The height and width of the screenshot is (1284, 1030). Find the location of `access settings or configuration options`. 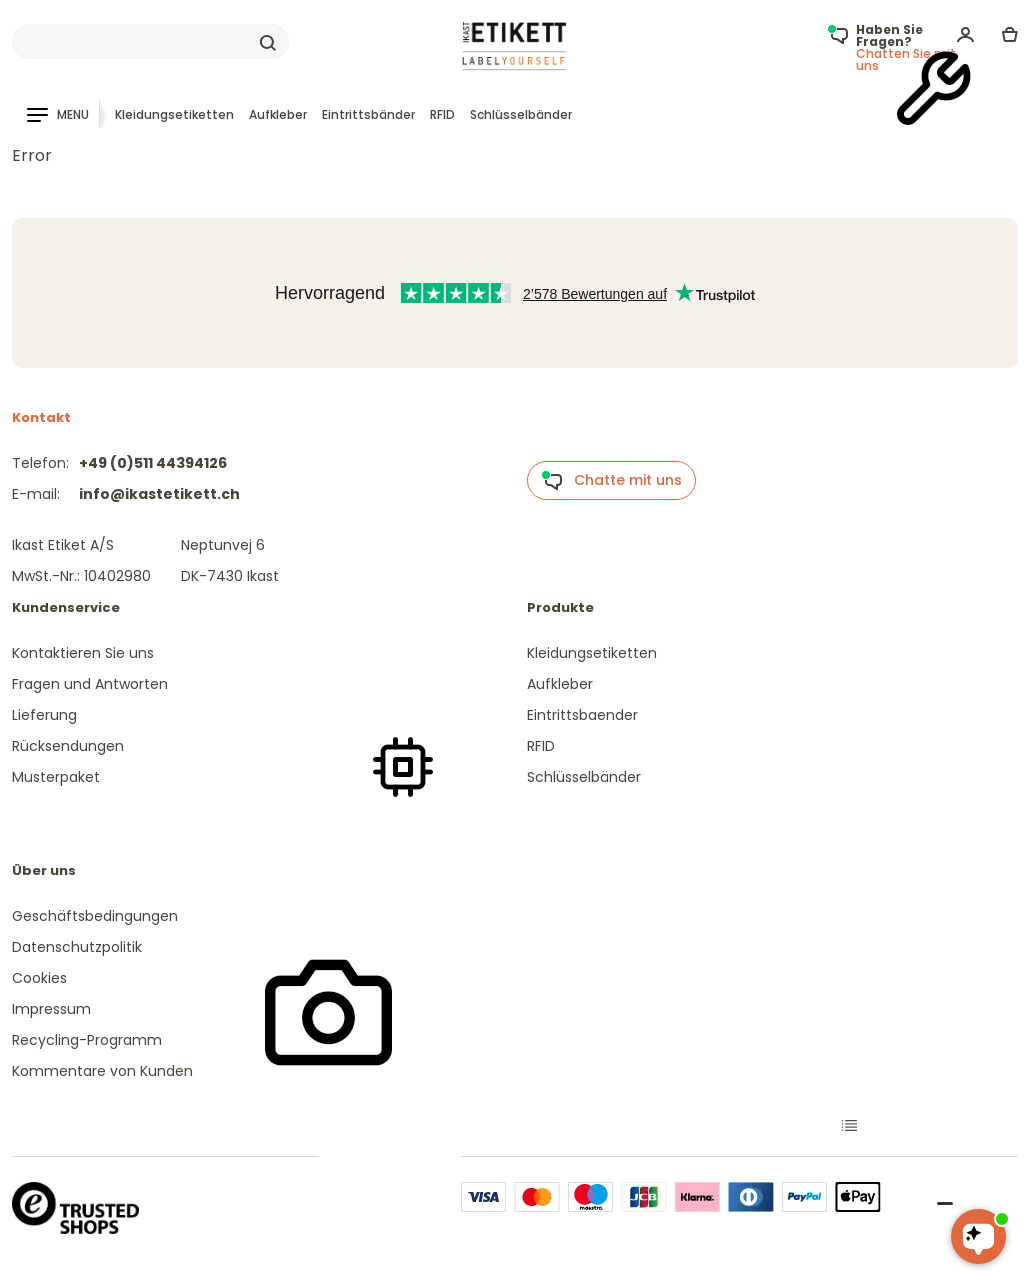

access settings or configuration options is located at coordinates (932, 90).